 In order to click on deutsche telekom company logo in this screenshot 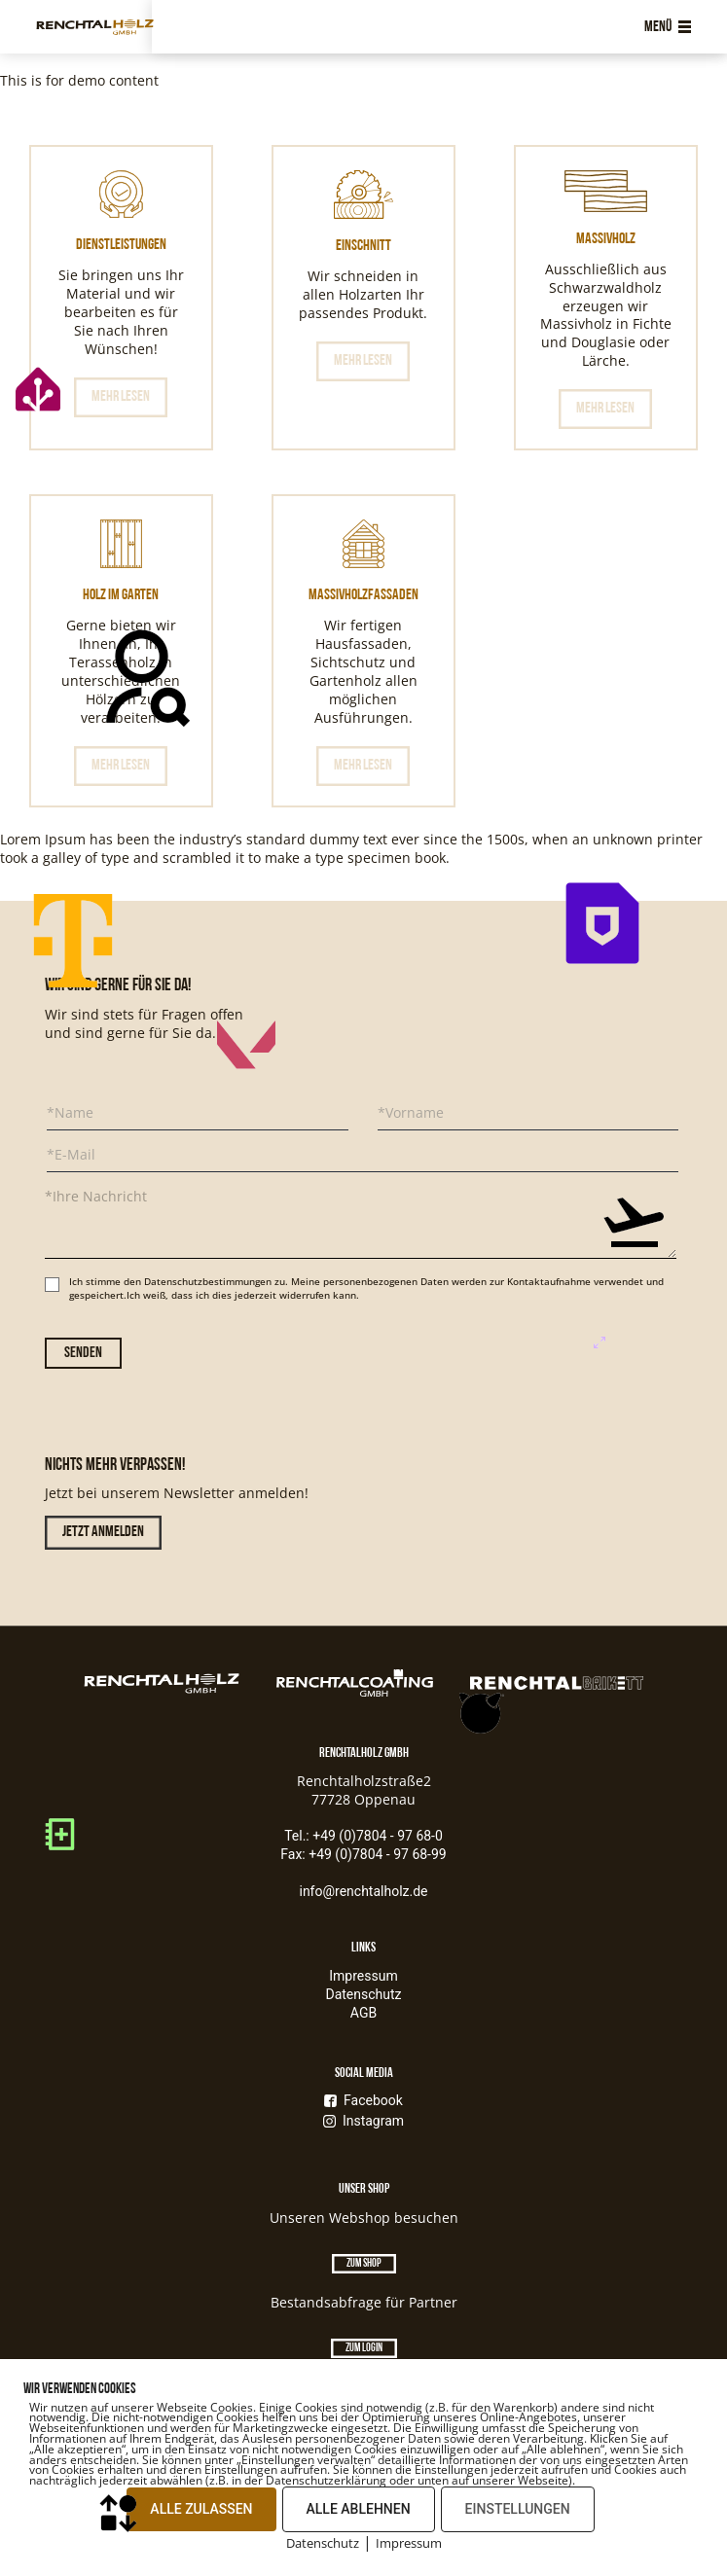, I will do `click(73, 941)`.